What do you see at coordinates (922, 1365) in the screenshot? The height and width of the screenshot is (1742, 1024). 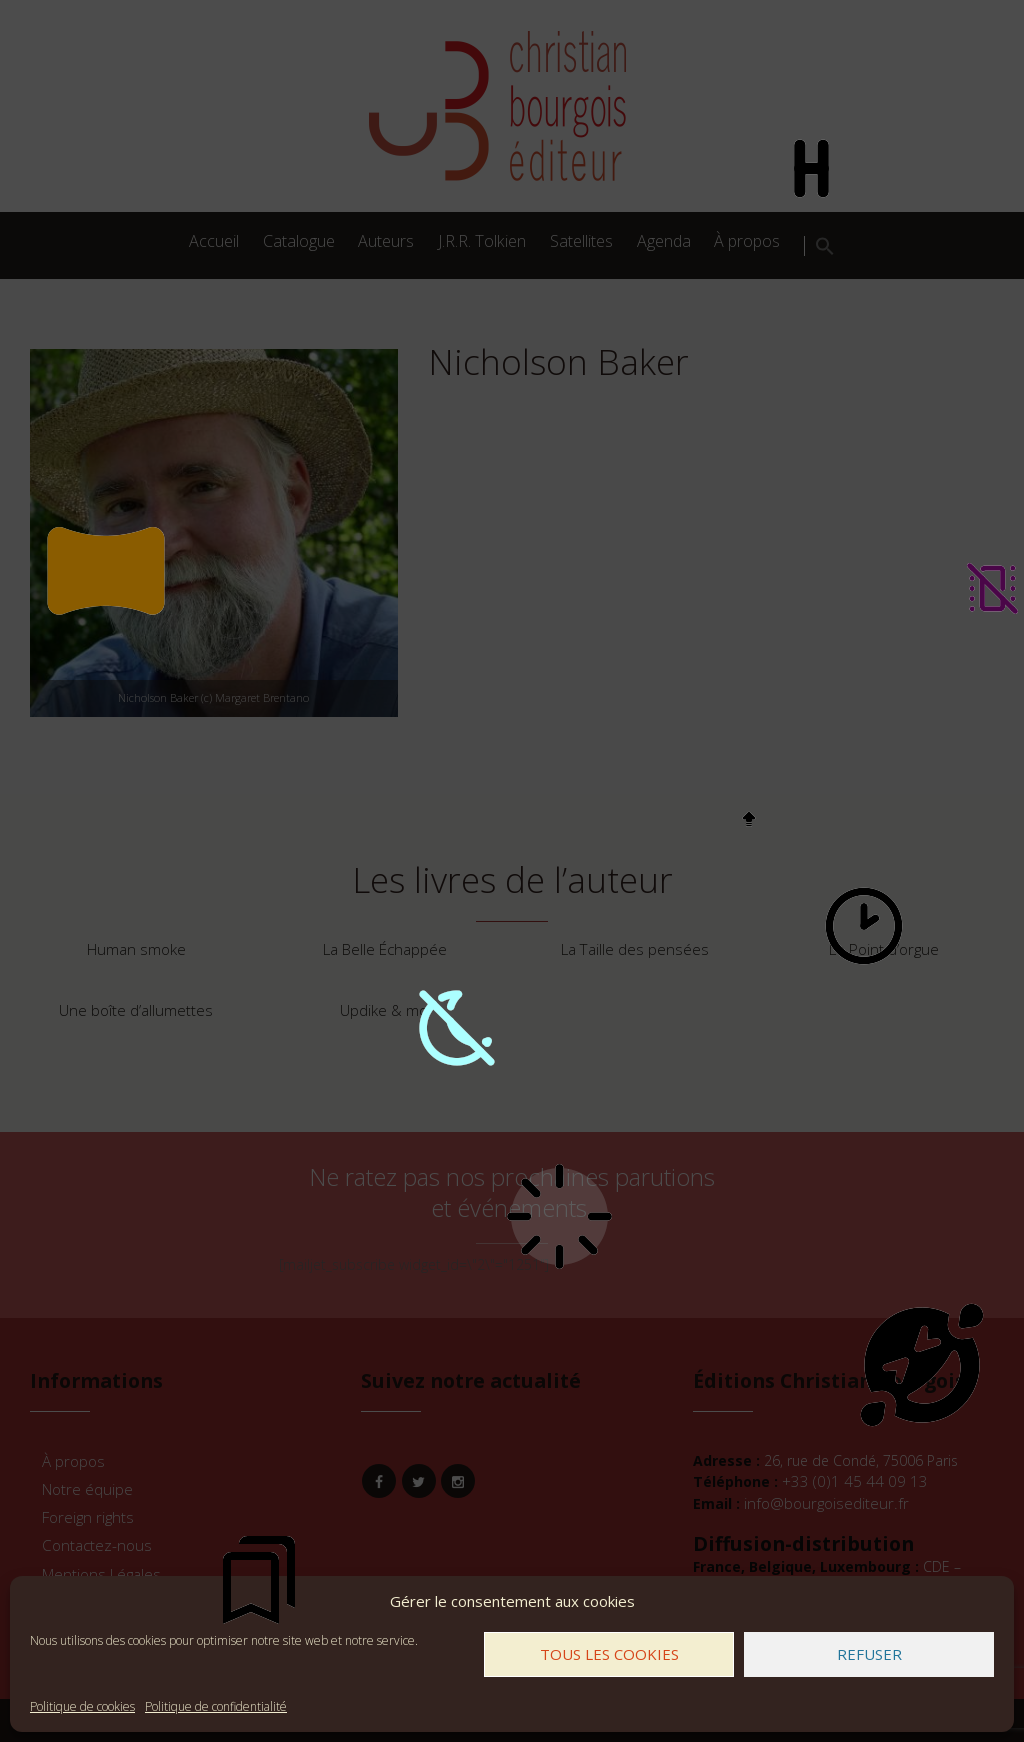 I see `react with a laughing emoji` at bounding box center [922, 1365].